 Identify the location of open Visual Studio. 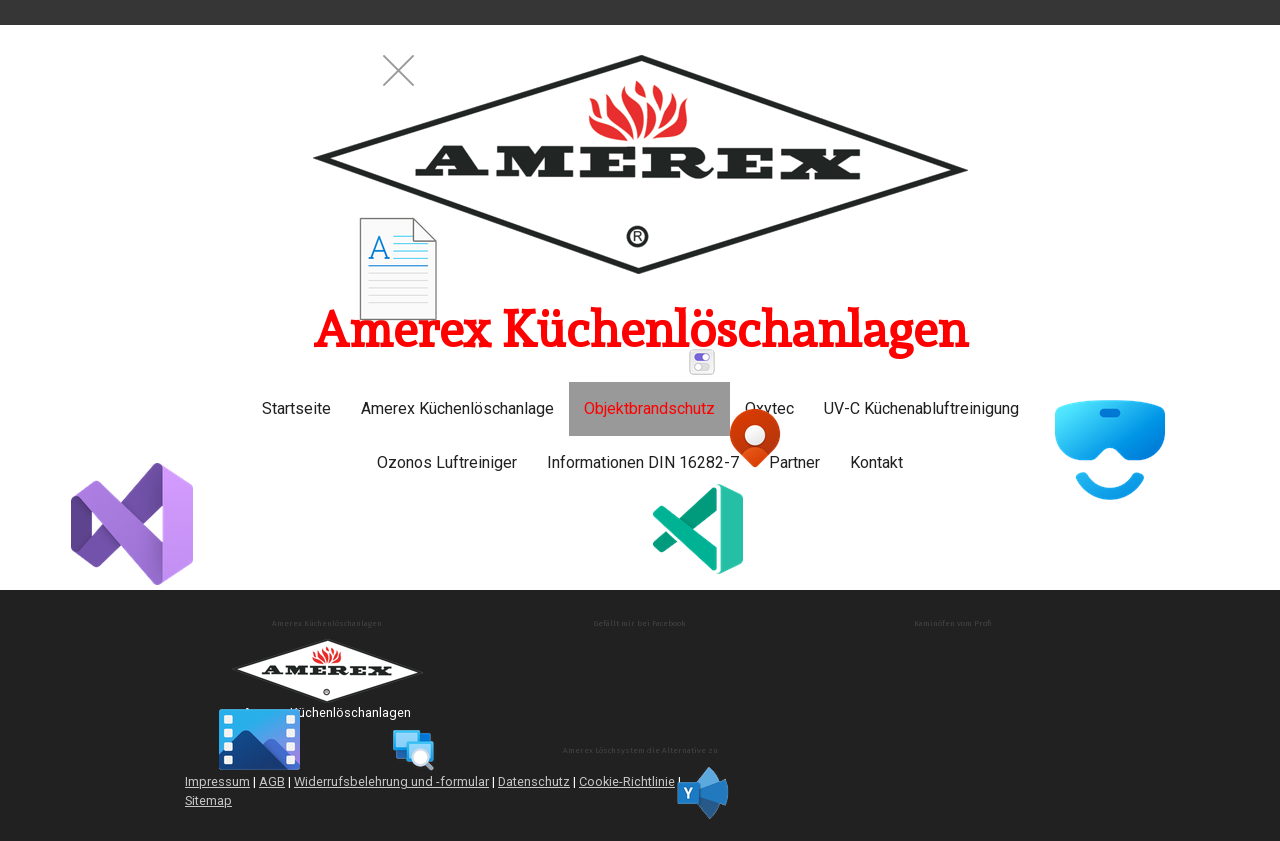
(132, 524).